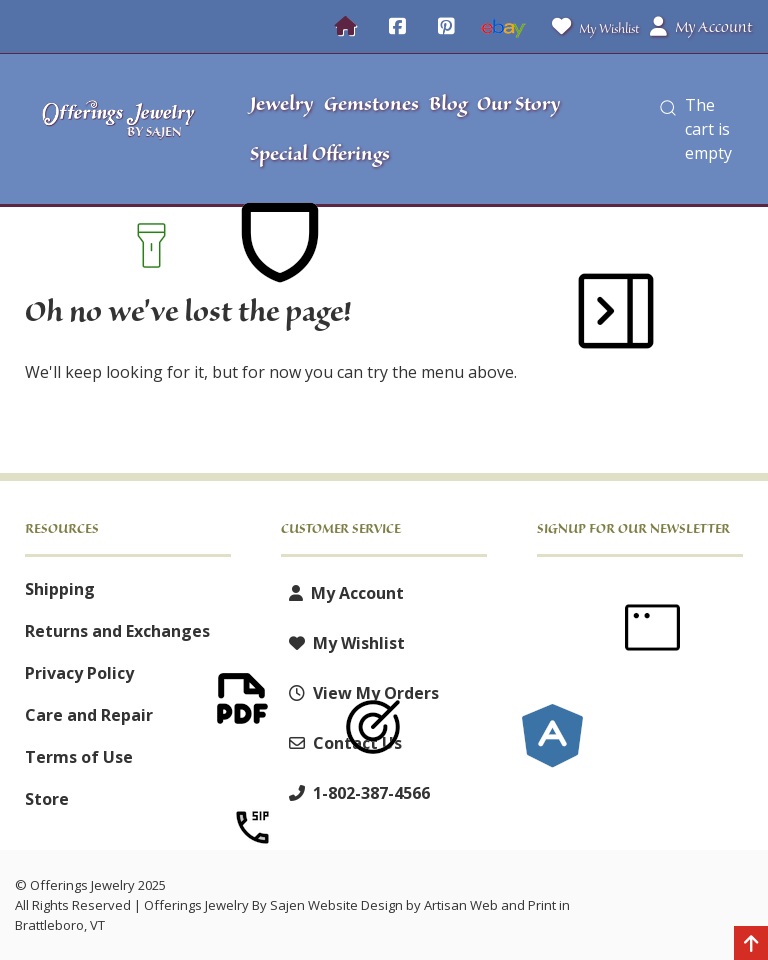  I want to click on indicates an Angular framework project or application, so click(552, 734).